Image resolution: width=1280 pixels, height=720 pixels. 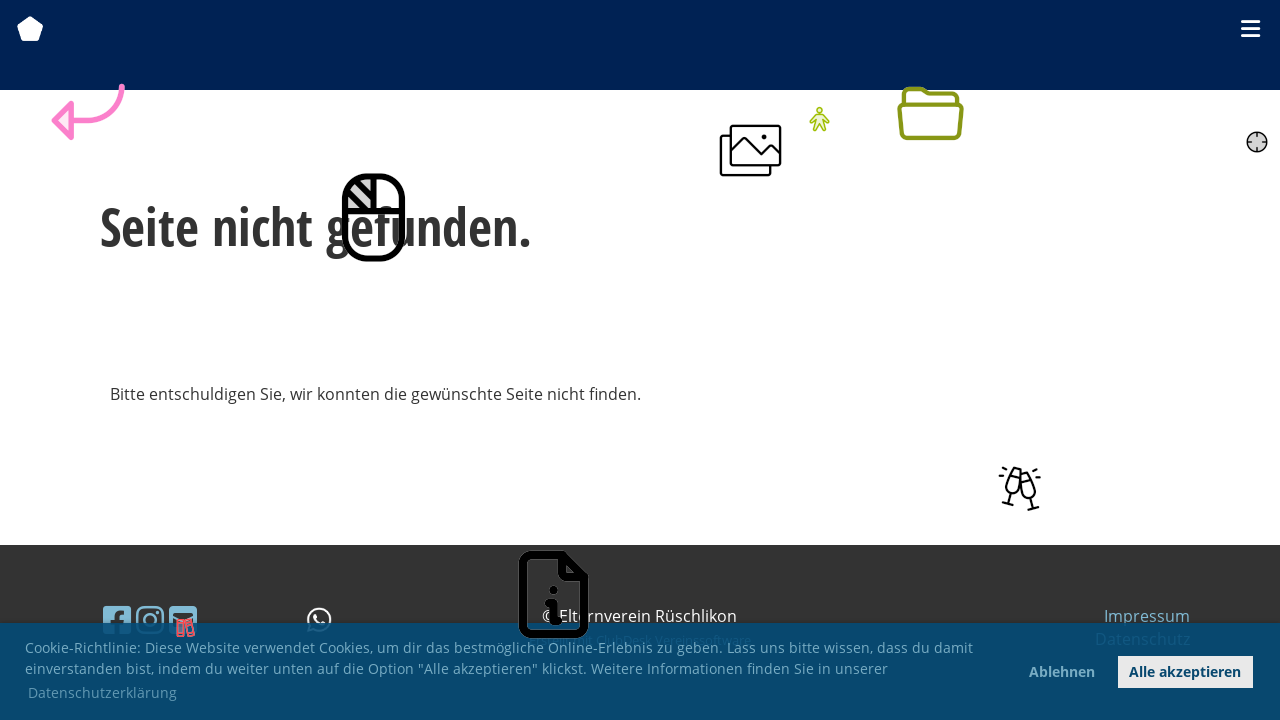 What do you see at coordinates (1257, 142) in the screenshot?
I see `center map on current location` at bounding box center [1257, 142].